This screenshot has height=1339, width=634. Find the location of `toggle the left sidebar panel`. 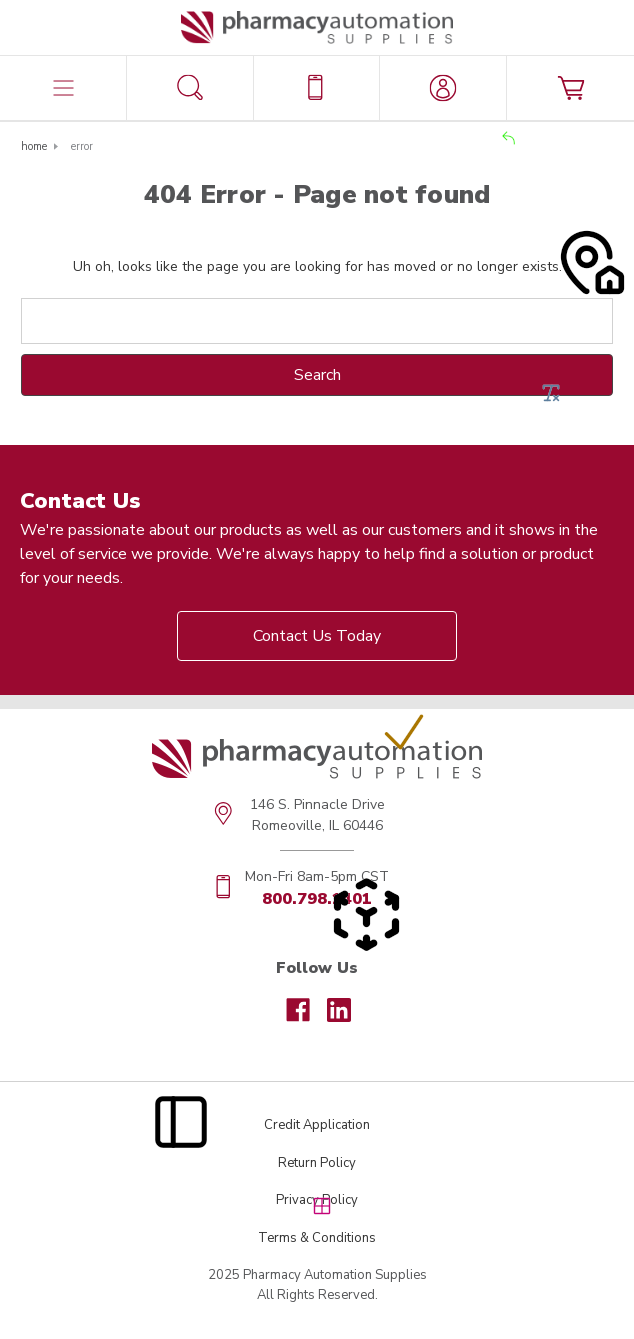

toggle the left sidebar panel is located at coordinates (181, 1122).